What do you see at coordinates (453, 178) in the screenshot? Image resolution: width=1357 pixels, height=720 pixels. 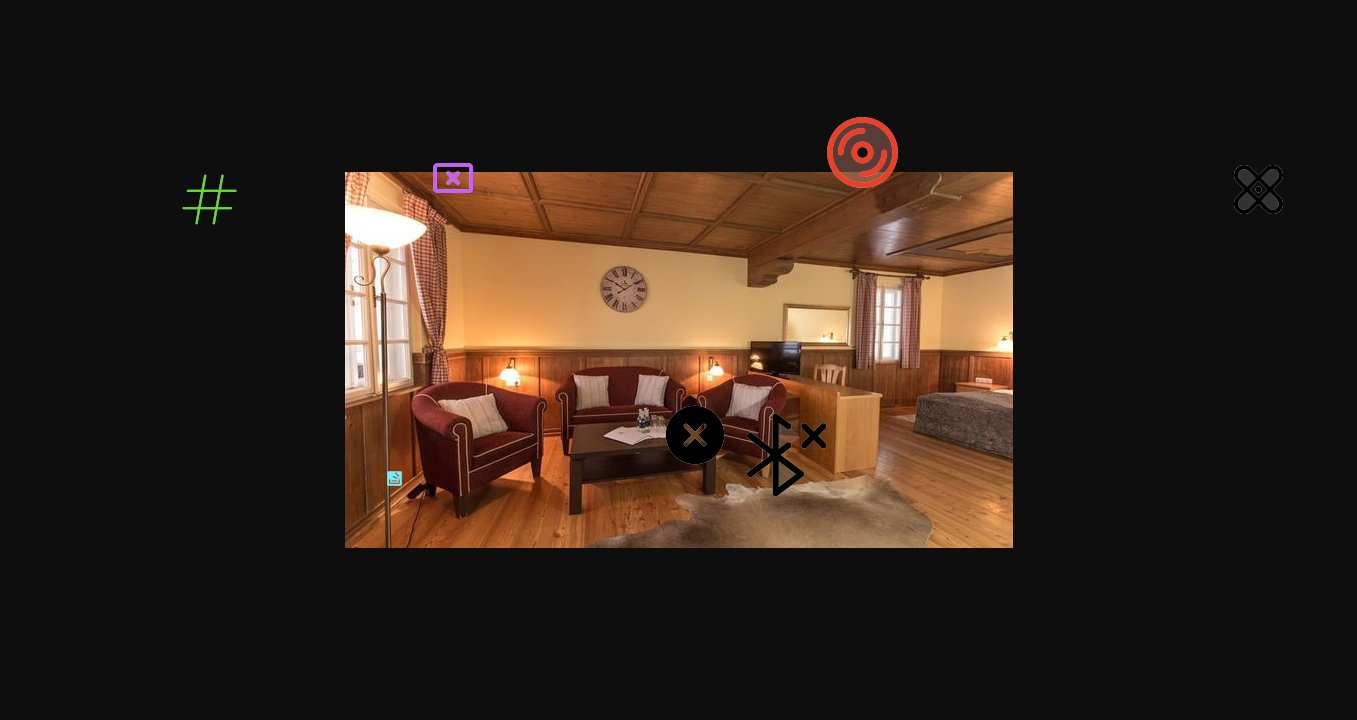 I see `close or dismiss a window` at bounding box center [453, 178].